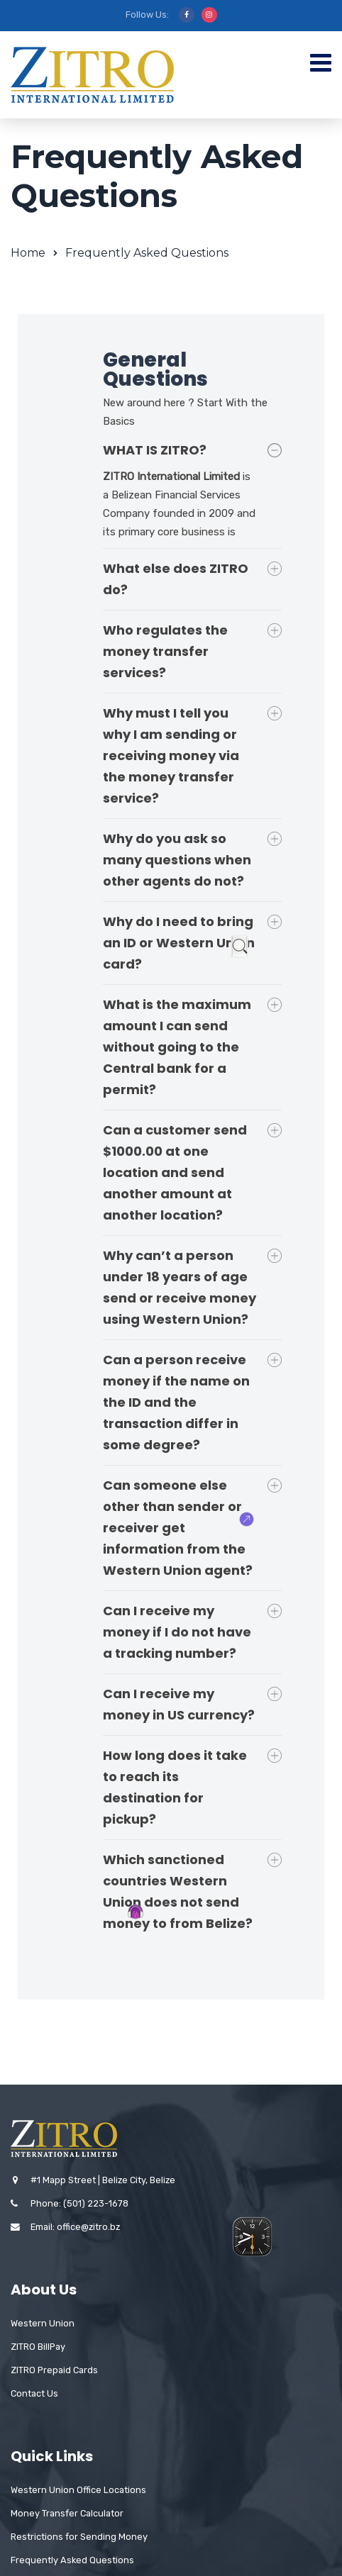  Describe the element at coordinates (246, 1519) in the screenshot. I see `indicates a symbolic link or shortcut to another file` at that location.